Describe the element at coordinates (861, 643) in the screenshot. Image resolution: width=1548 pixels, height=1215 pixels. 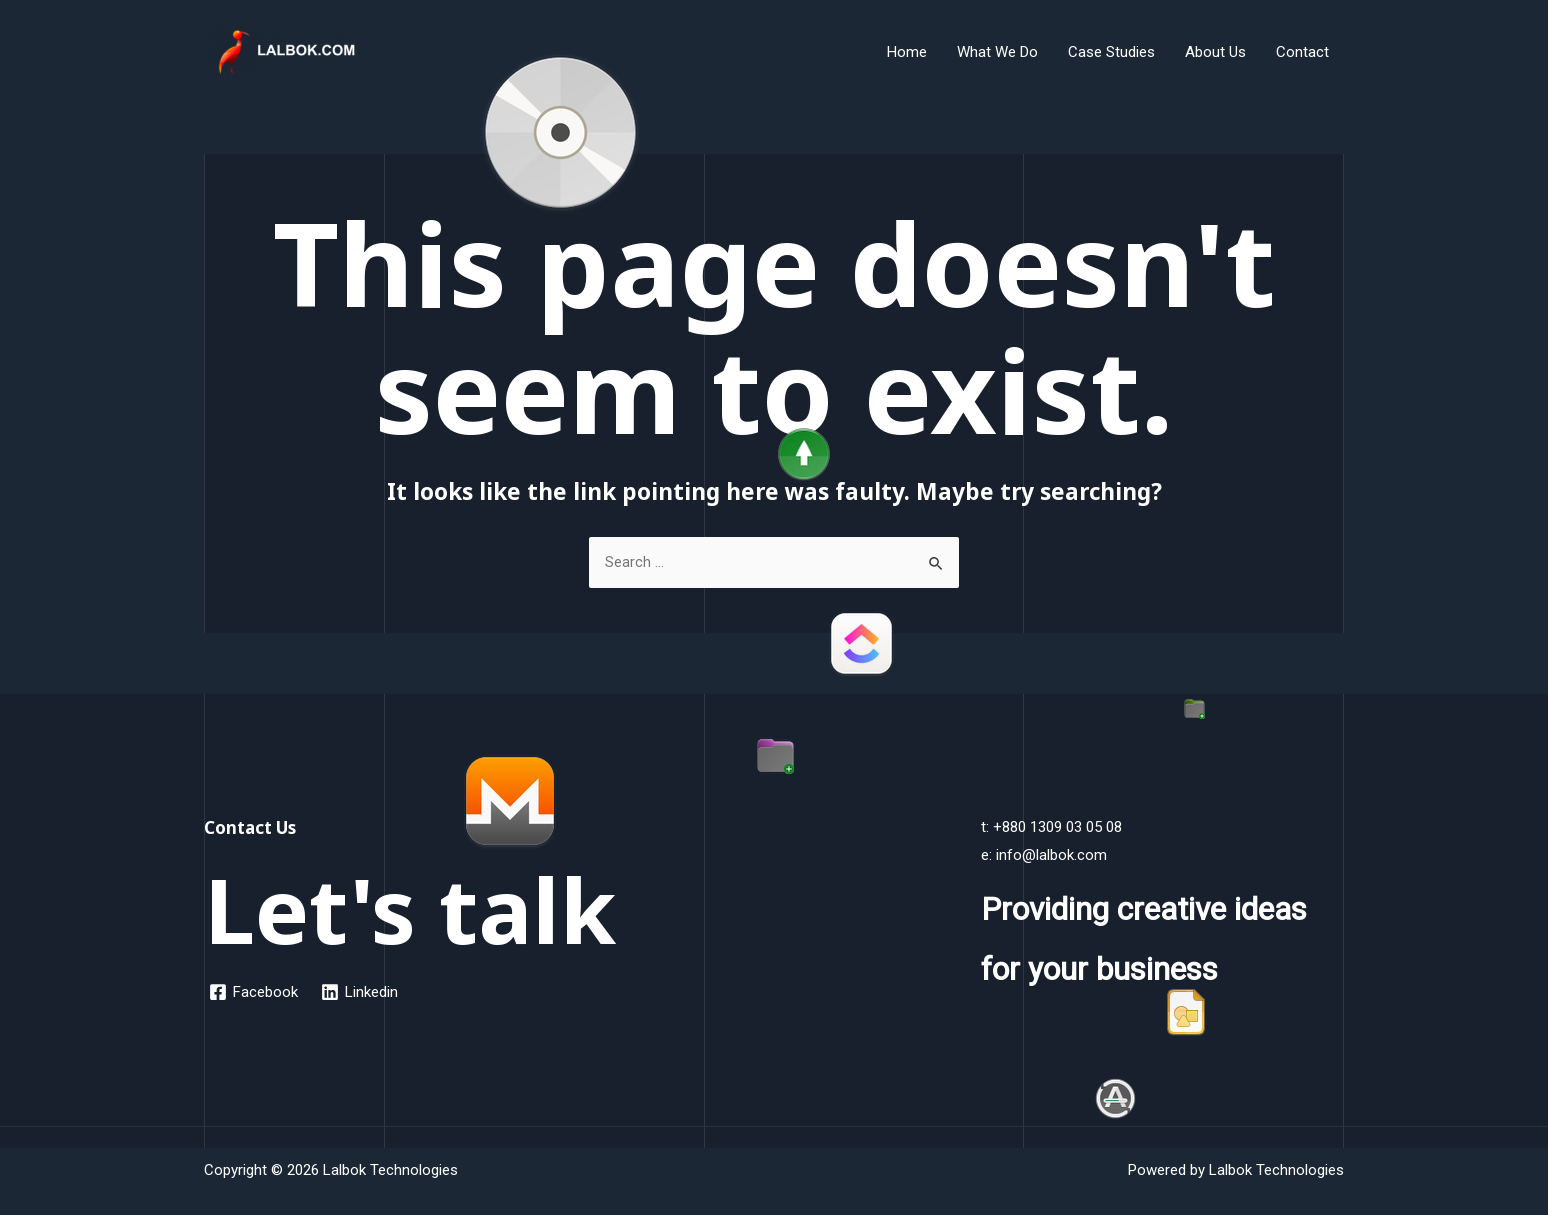
I see `open ClickUp app` at that location.